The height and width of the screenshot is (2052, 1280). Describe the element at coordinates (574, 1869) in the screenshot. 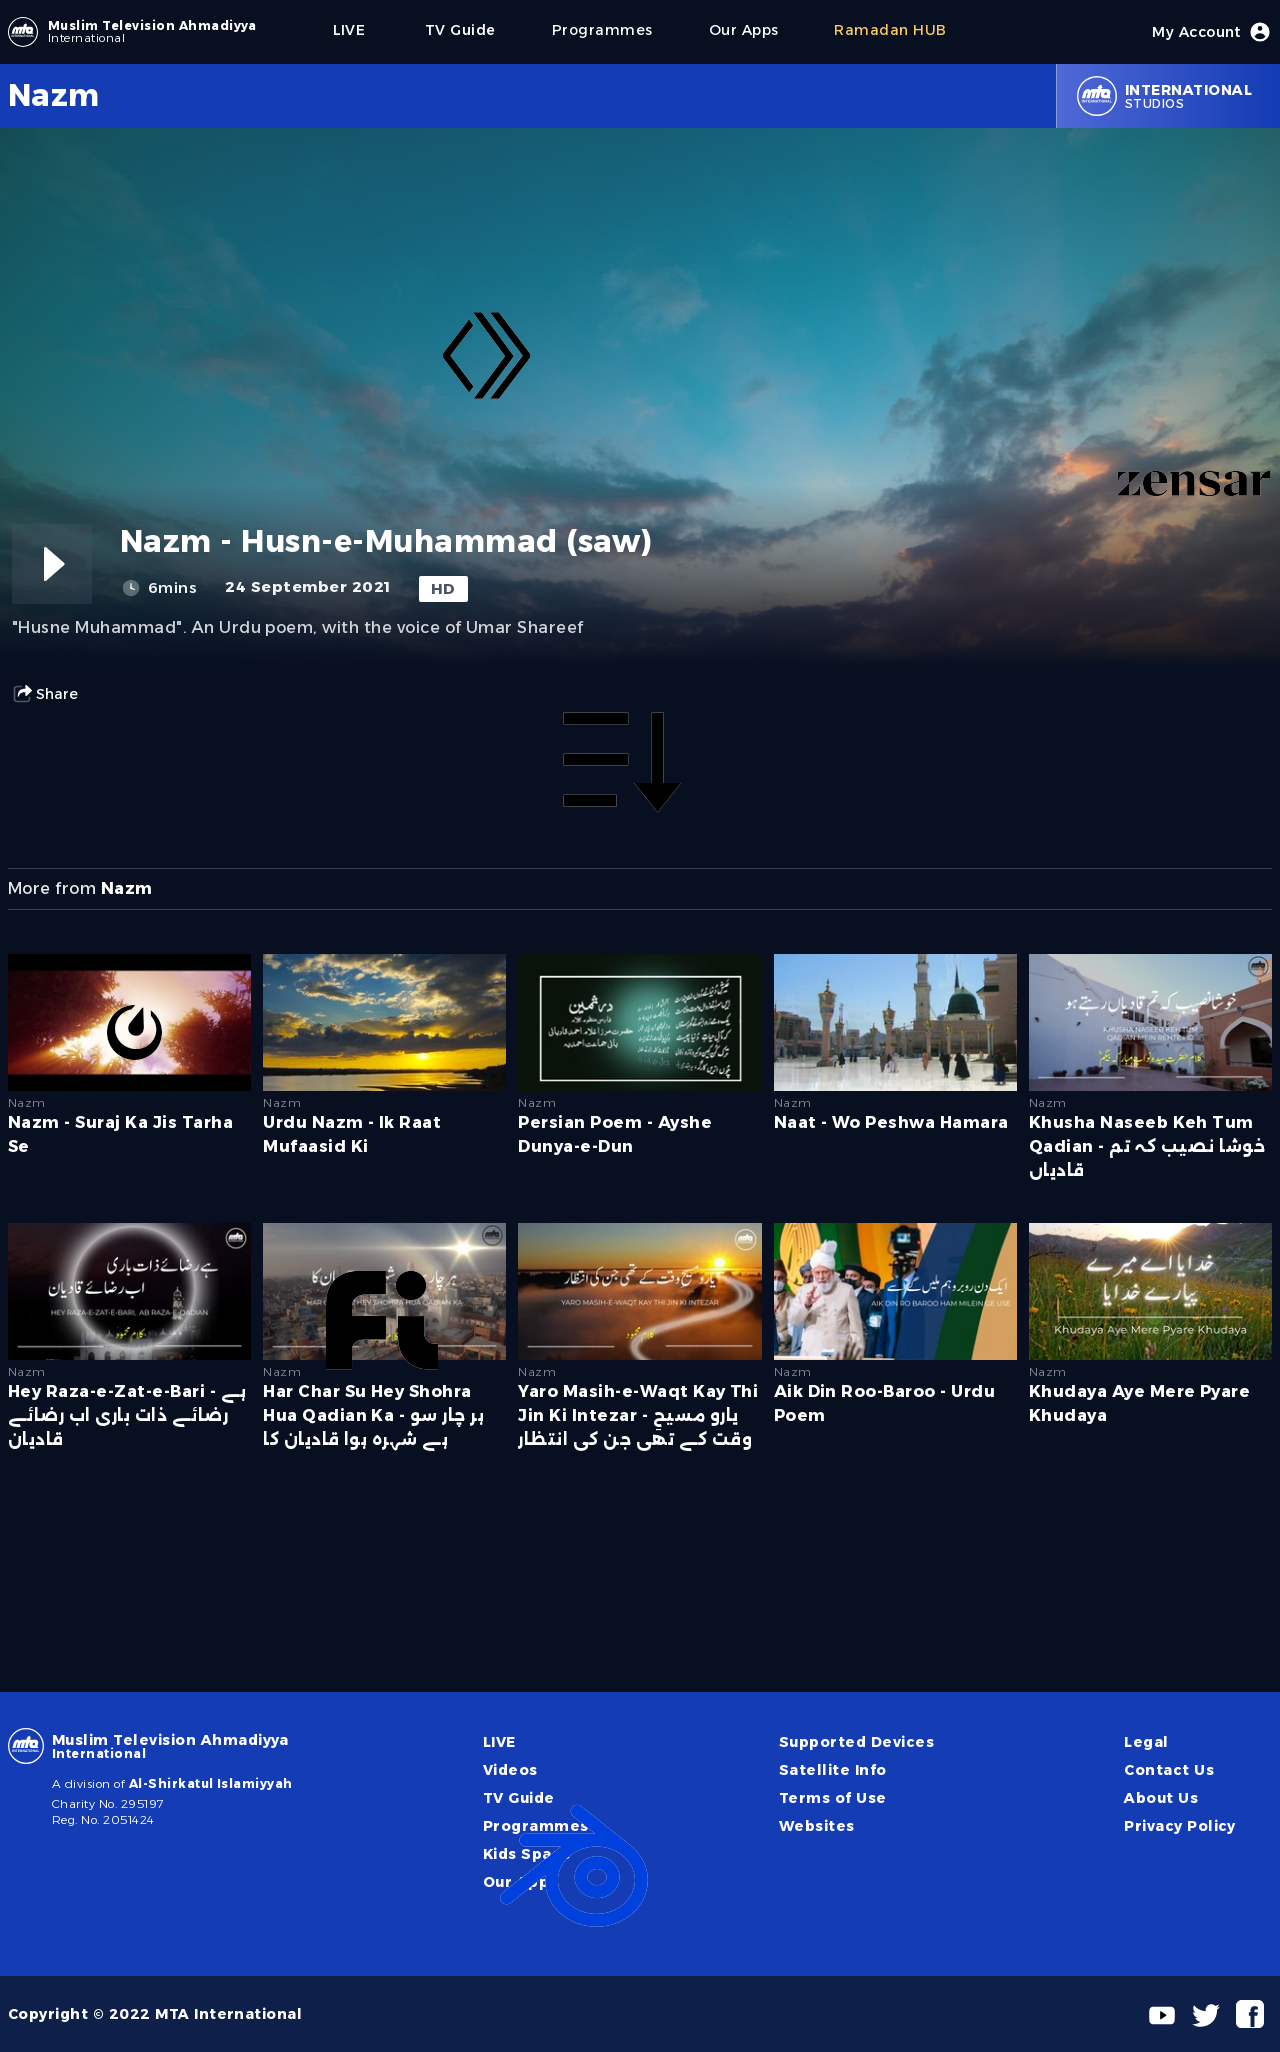

I see `open Blender 3D modeling software` at that location.